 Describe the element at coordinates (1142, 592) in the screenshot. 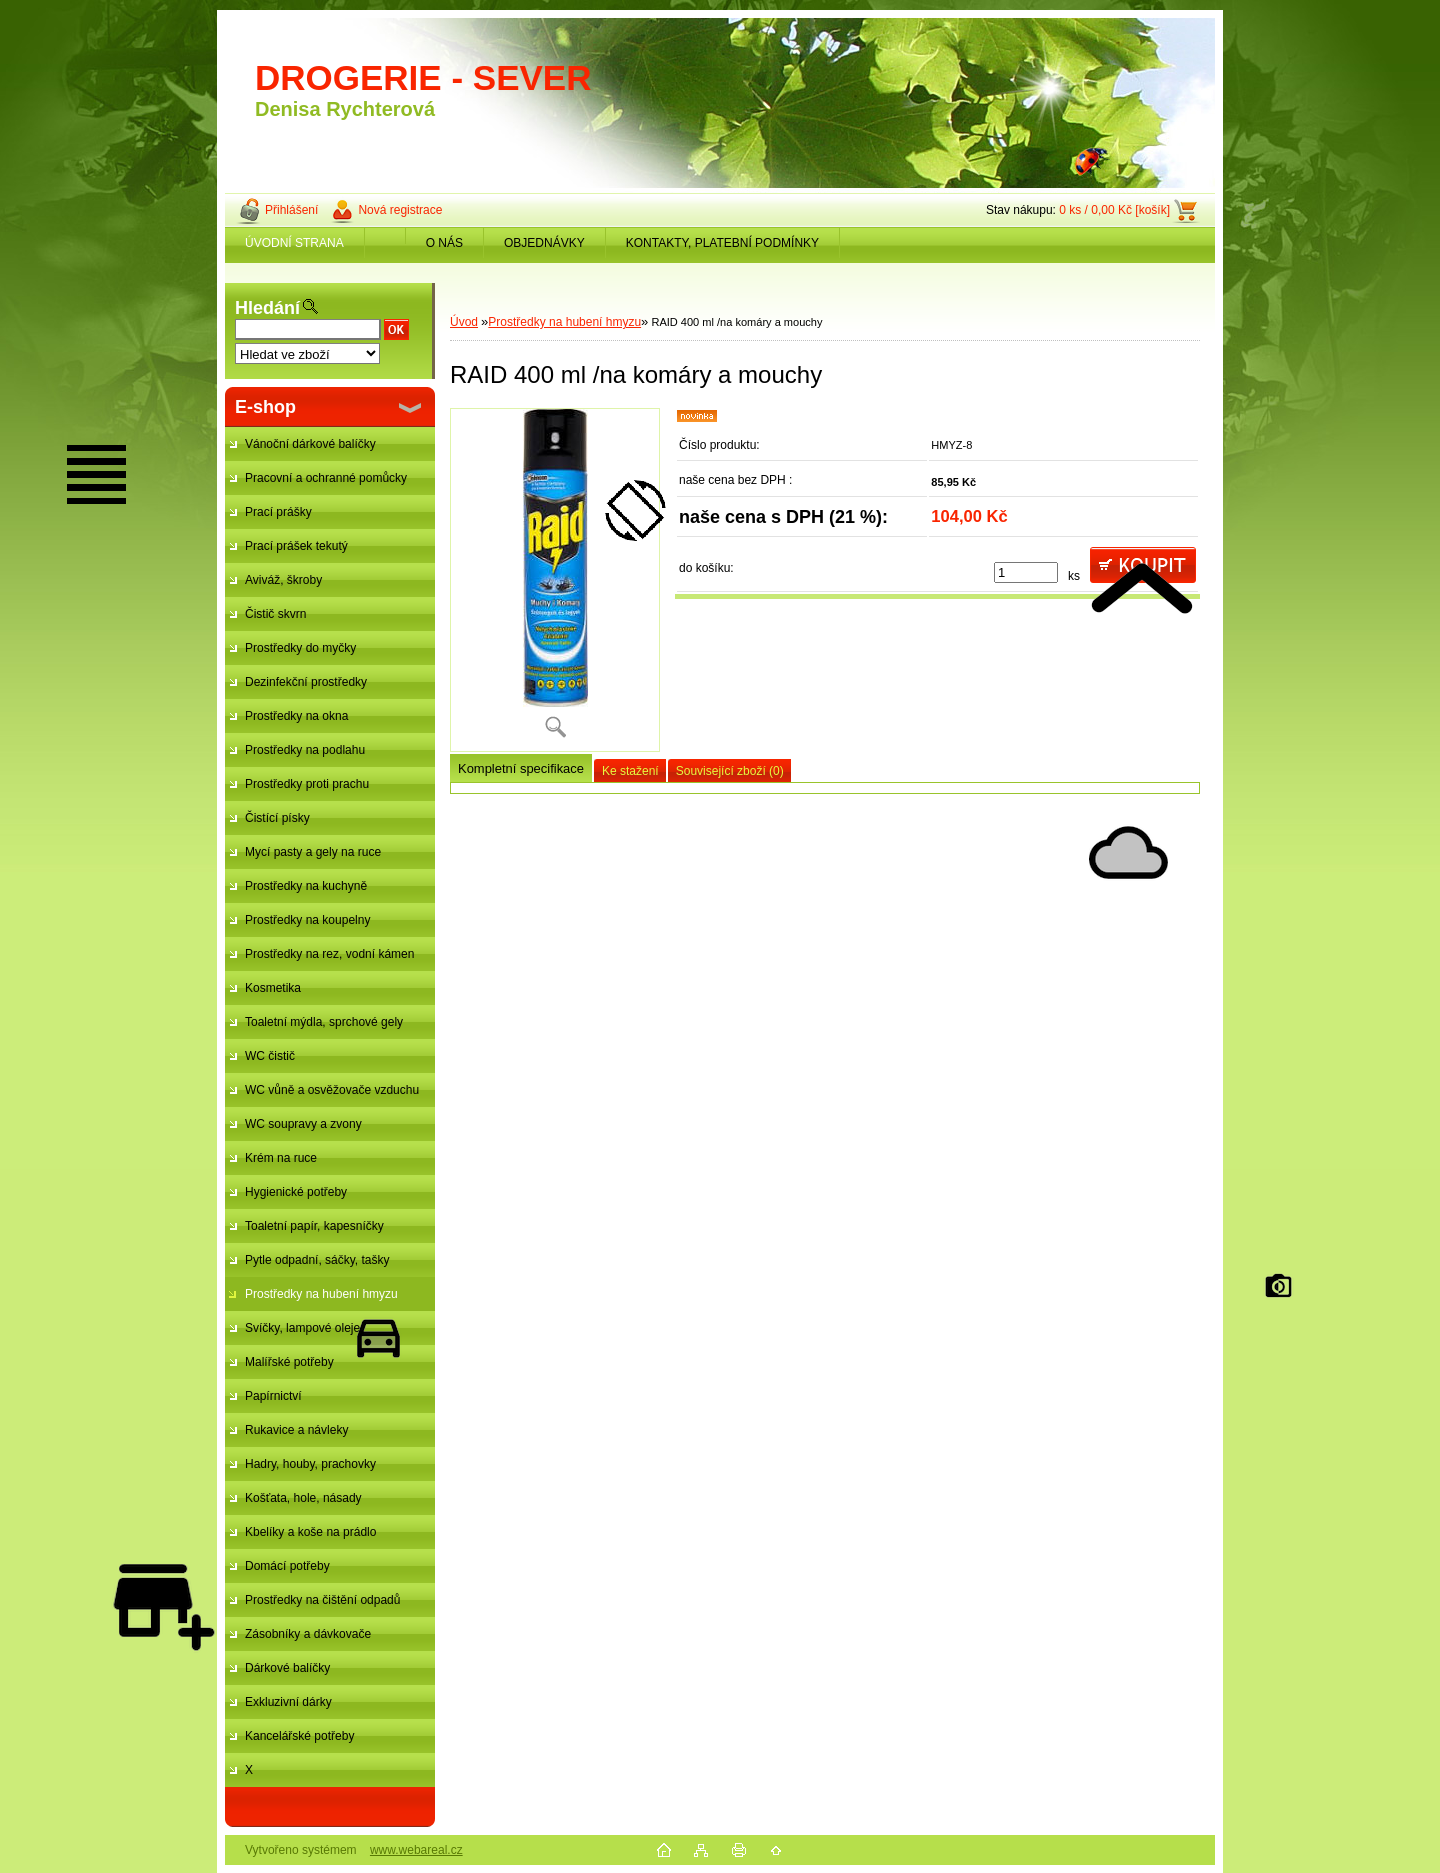

I see `collapse an expanded section or menu` at that location.